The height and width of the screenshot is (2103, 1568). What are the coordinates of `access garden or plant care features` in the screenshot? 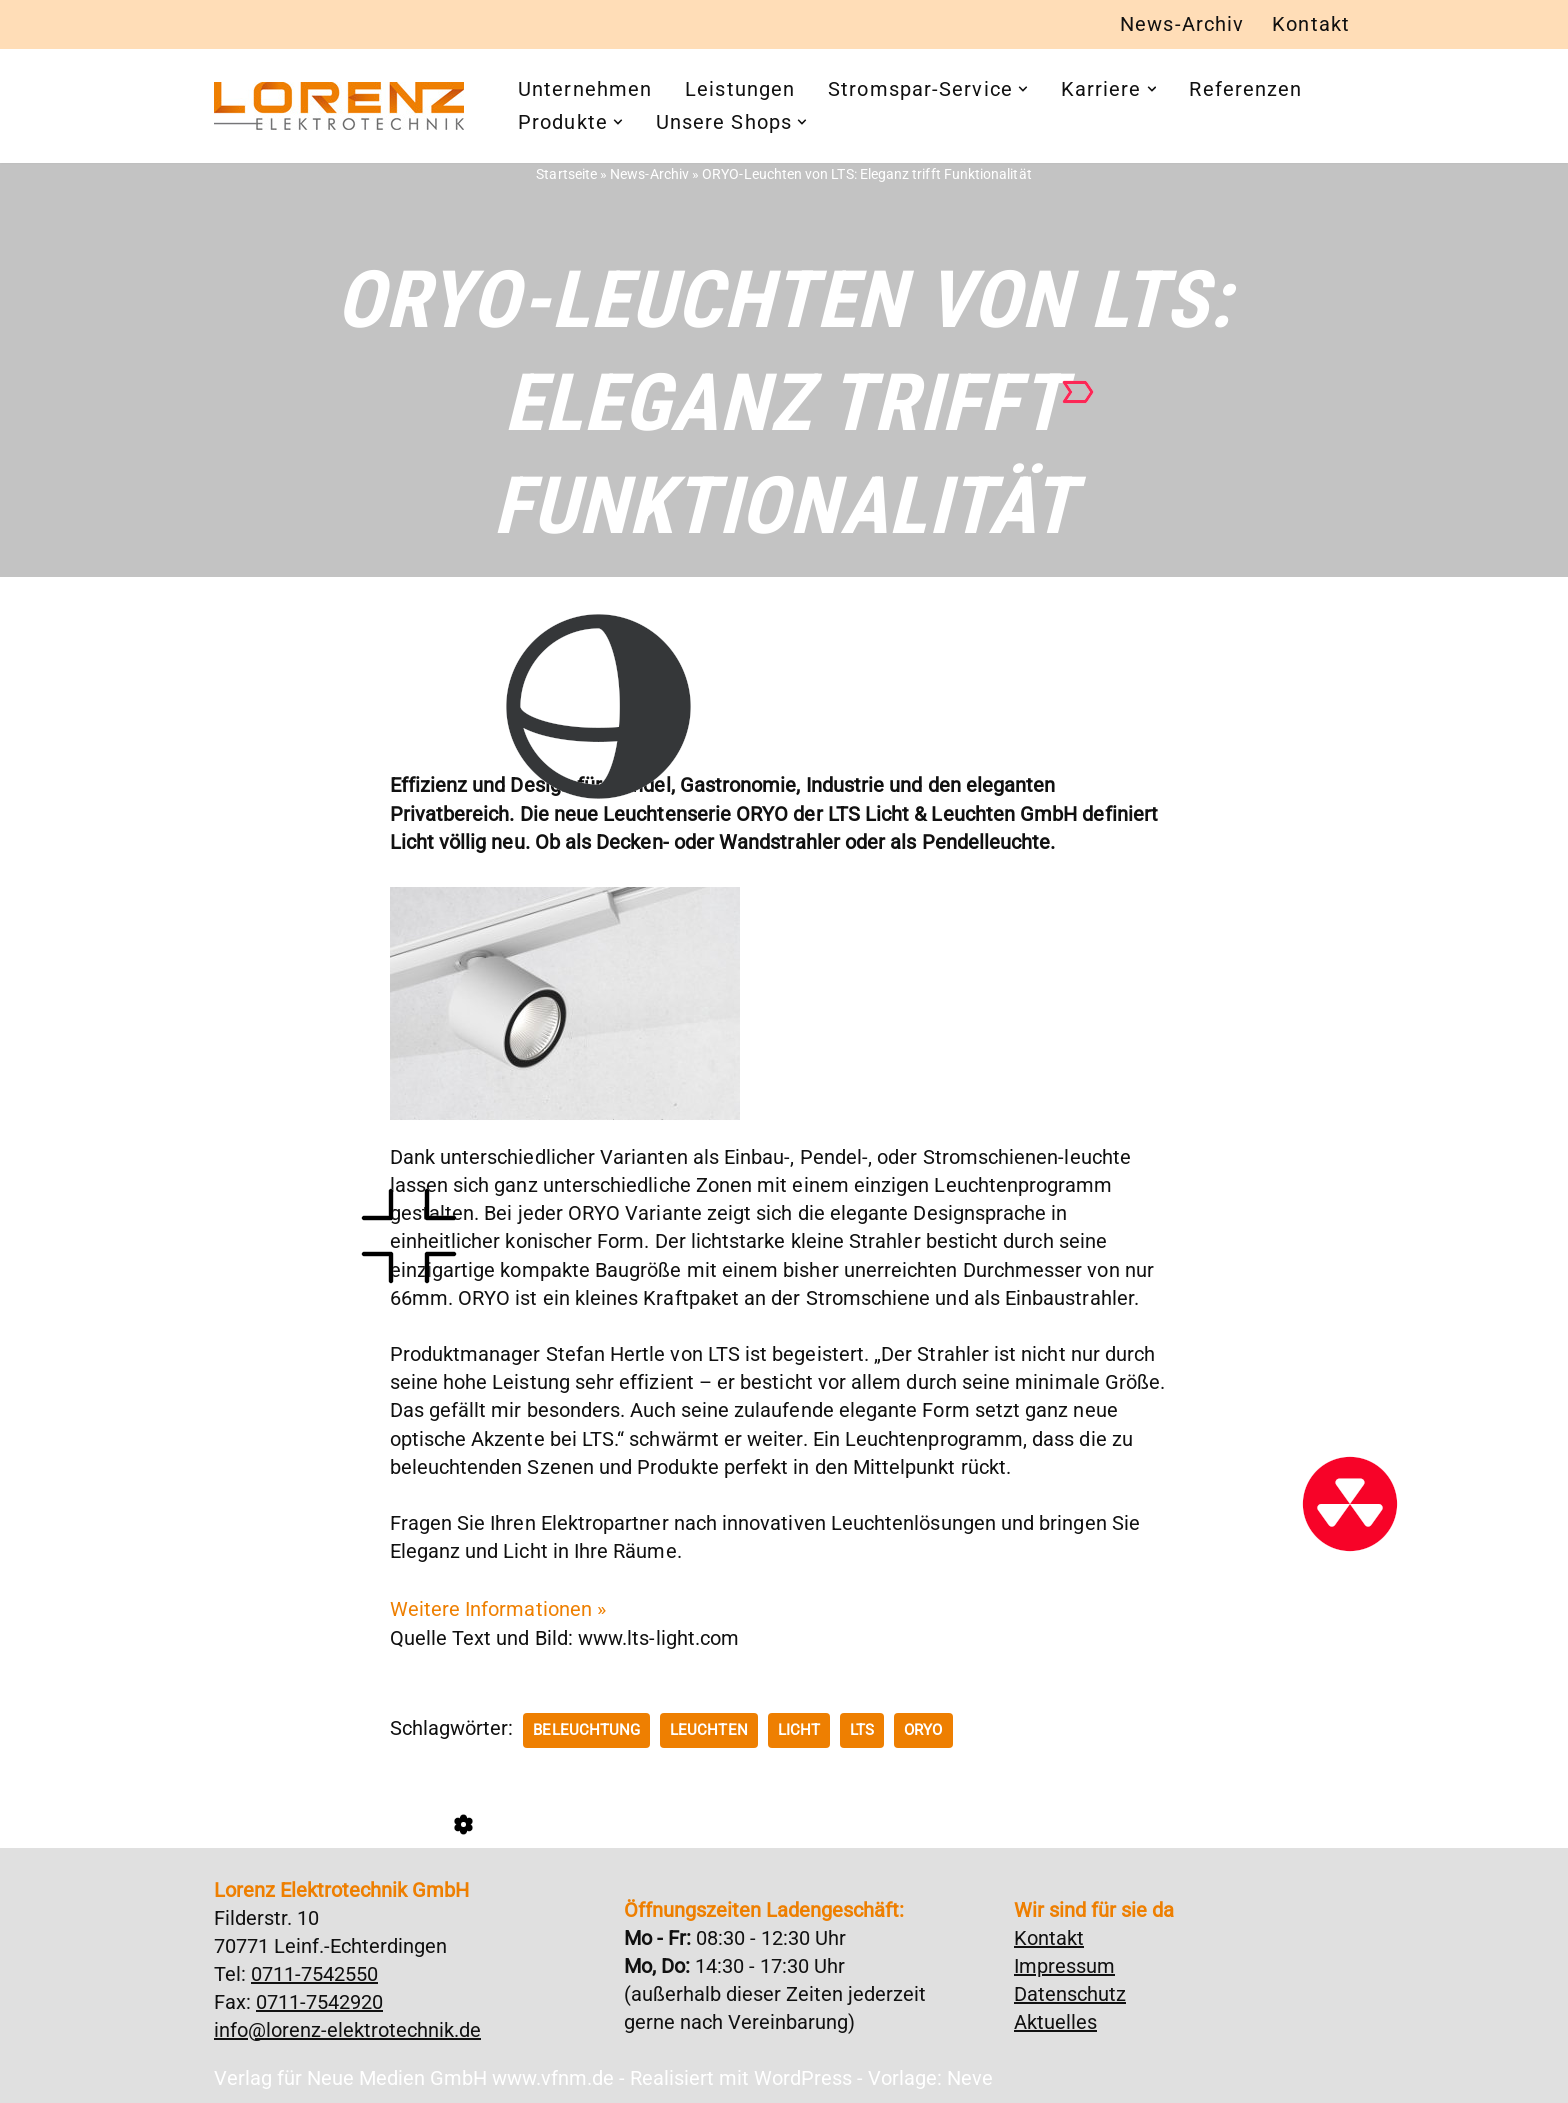 It's located at (463, 1824).